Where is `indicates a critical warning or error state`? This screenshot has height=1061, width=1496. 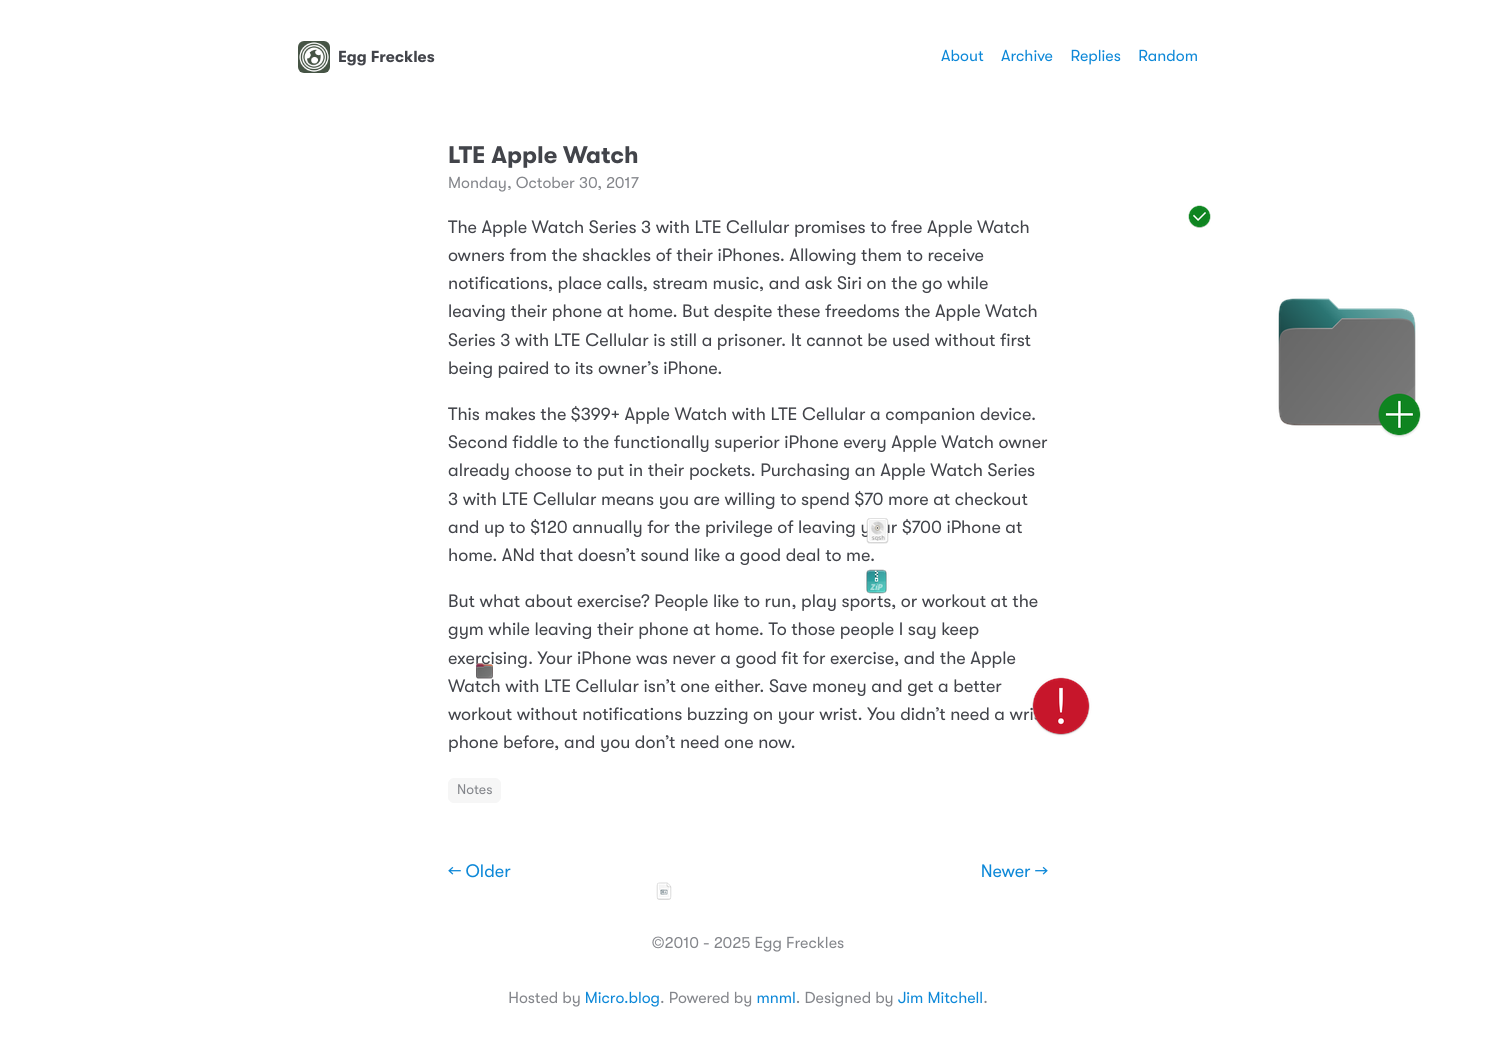
indicates a critical warning or error state is located at coordinates (1061, 706).